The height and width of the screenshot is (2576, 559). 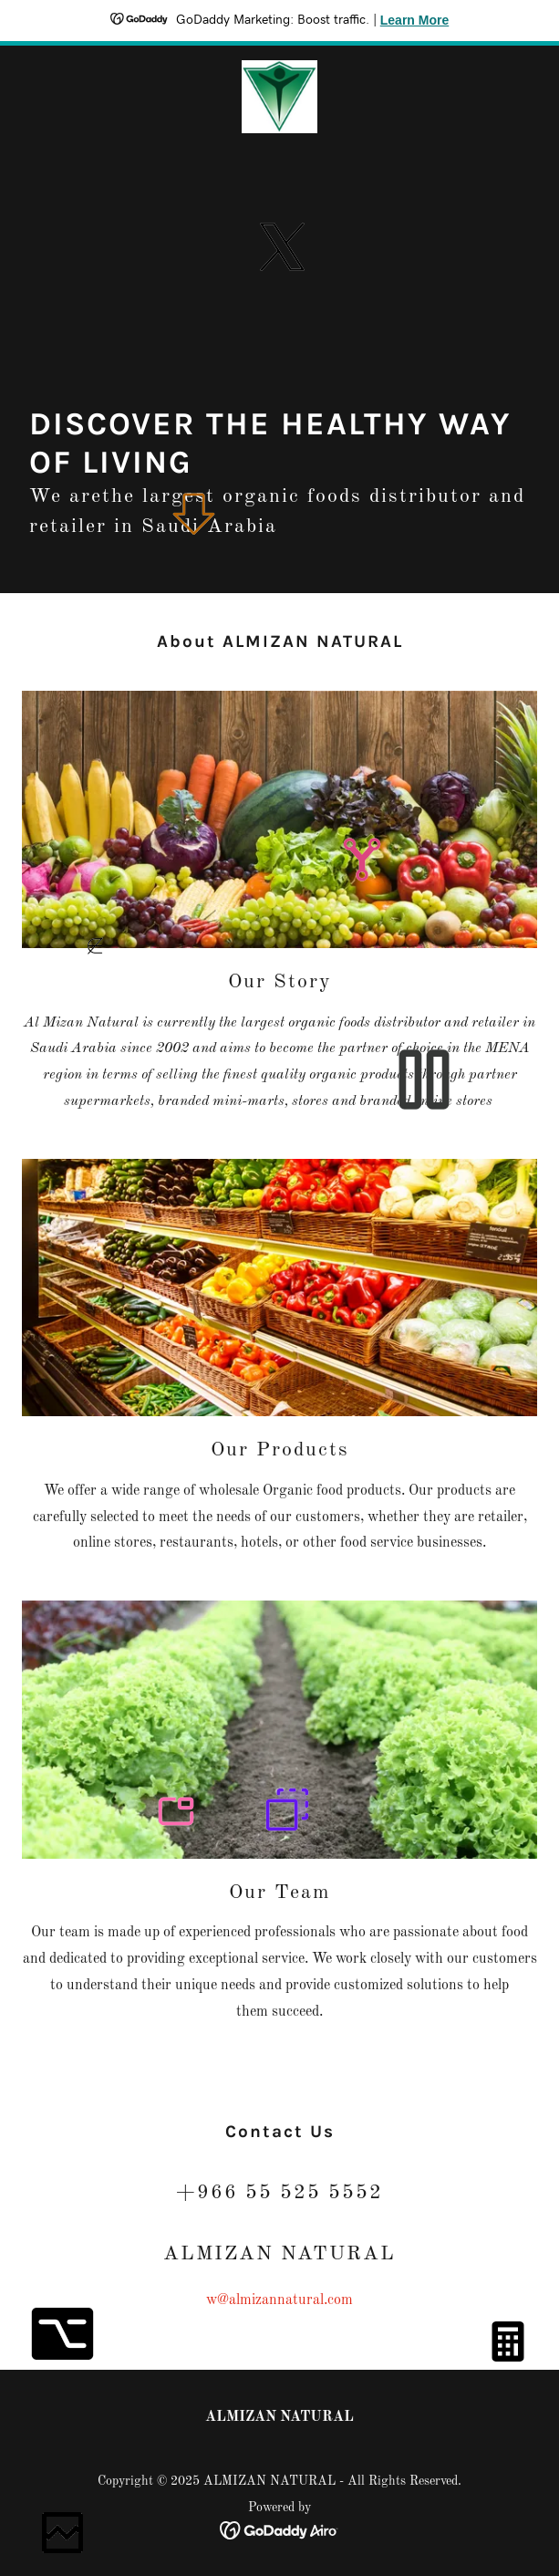 What do you see at coordinates (193, 512) in the screenshot?
I see `download a file or content` at bounding box center [193, 512].